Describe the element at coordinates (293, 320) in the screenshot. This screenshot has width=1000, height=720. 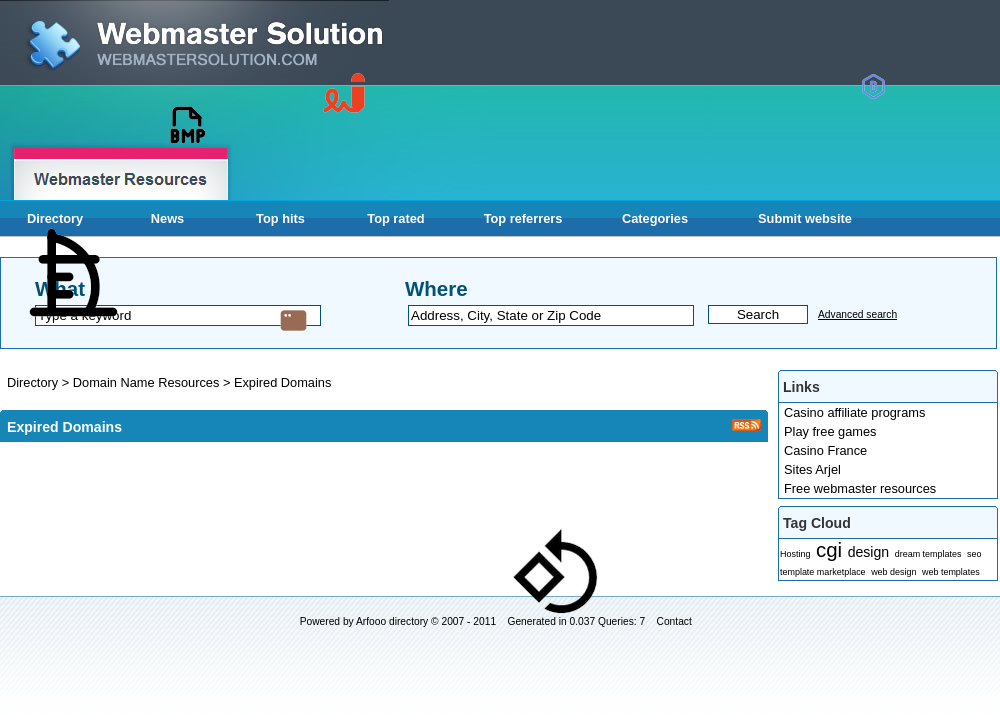
I see `open application window` at that location.